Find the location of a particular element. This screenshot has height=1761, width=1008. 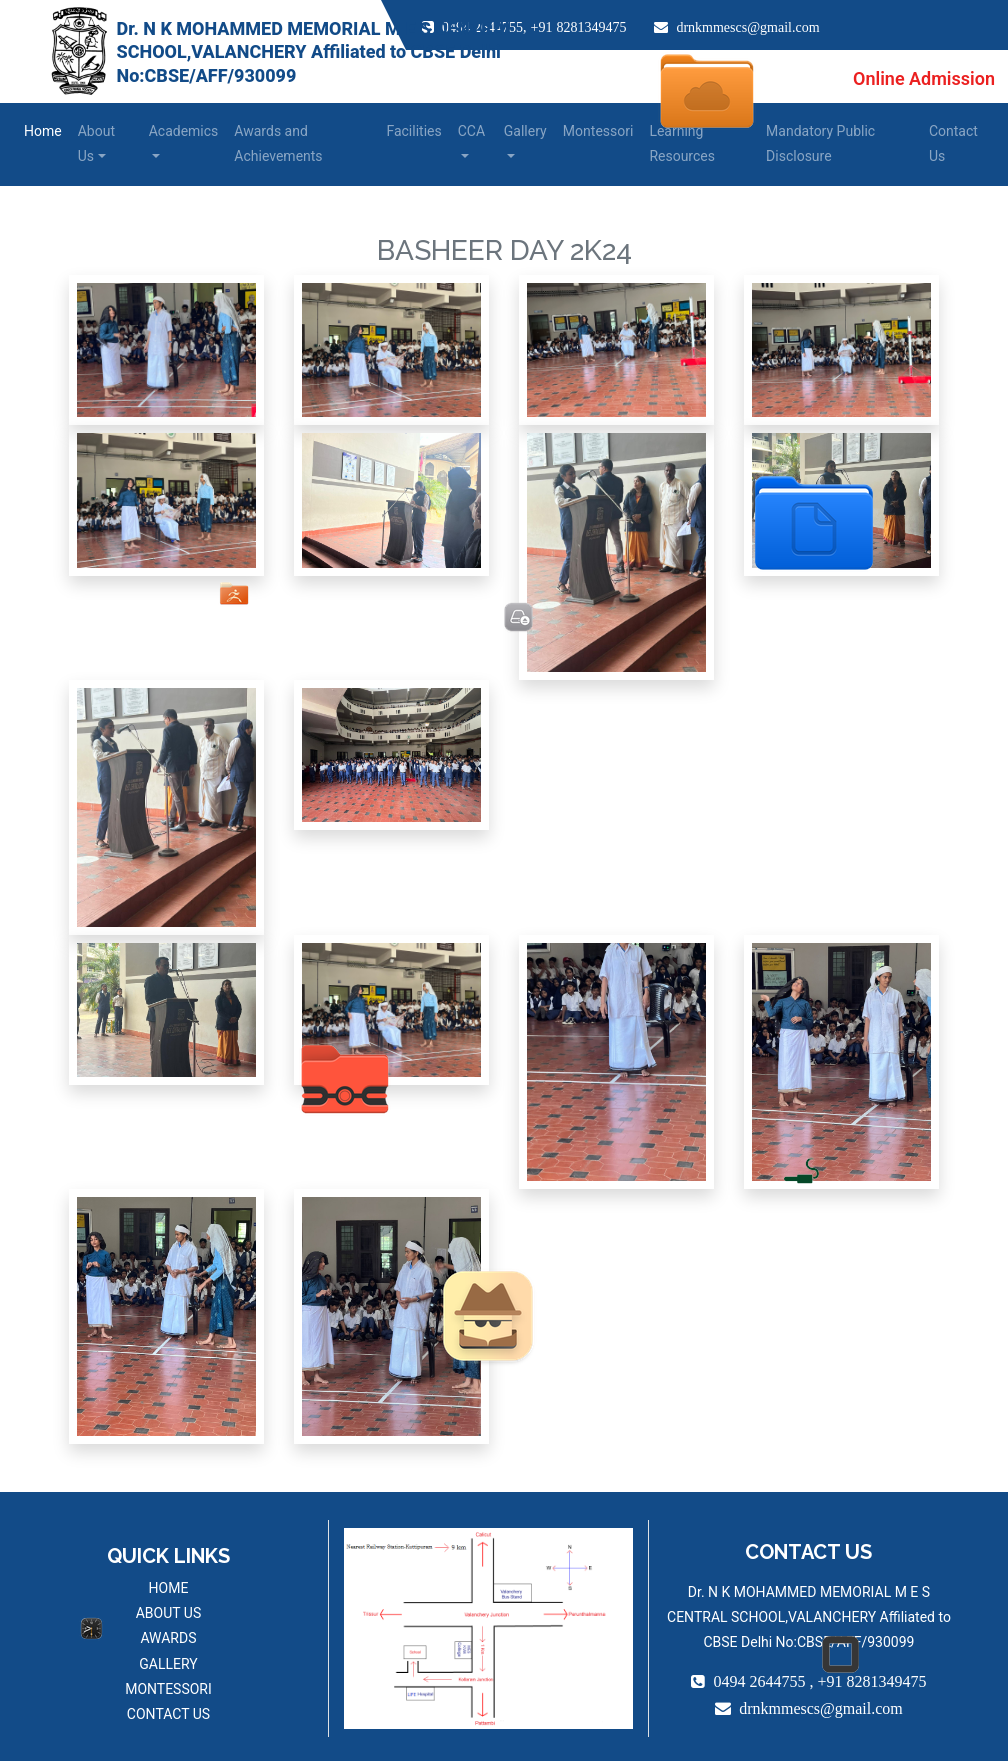

open your documents folder is located at coordinates (814, 523).